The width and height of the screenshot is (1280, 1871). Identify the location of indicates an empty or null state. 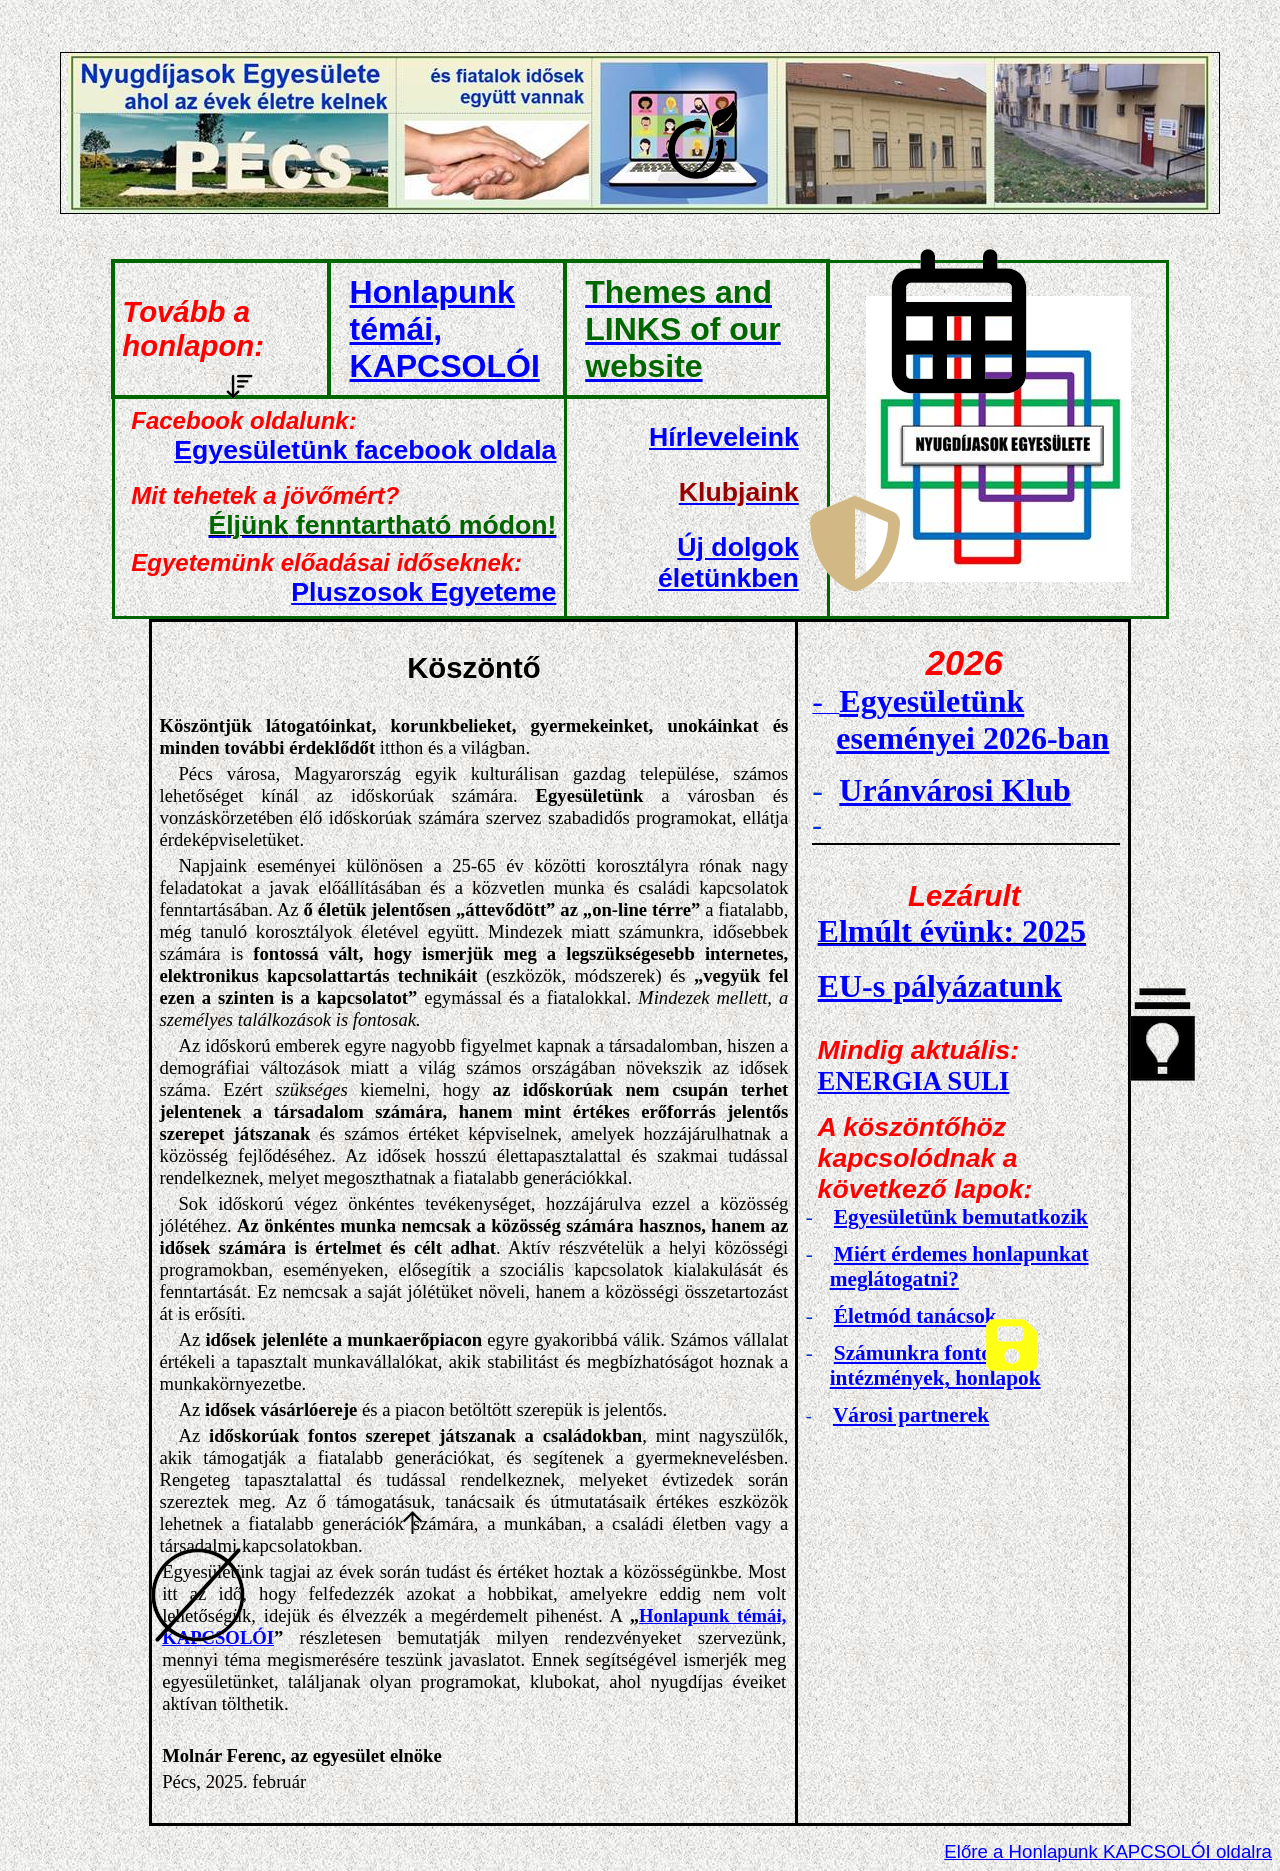
(198, 1595).